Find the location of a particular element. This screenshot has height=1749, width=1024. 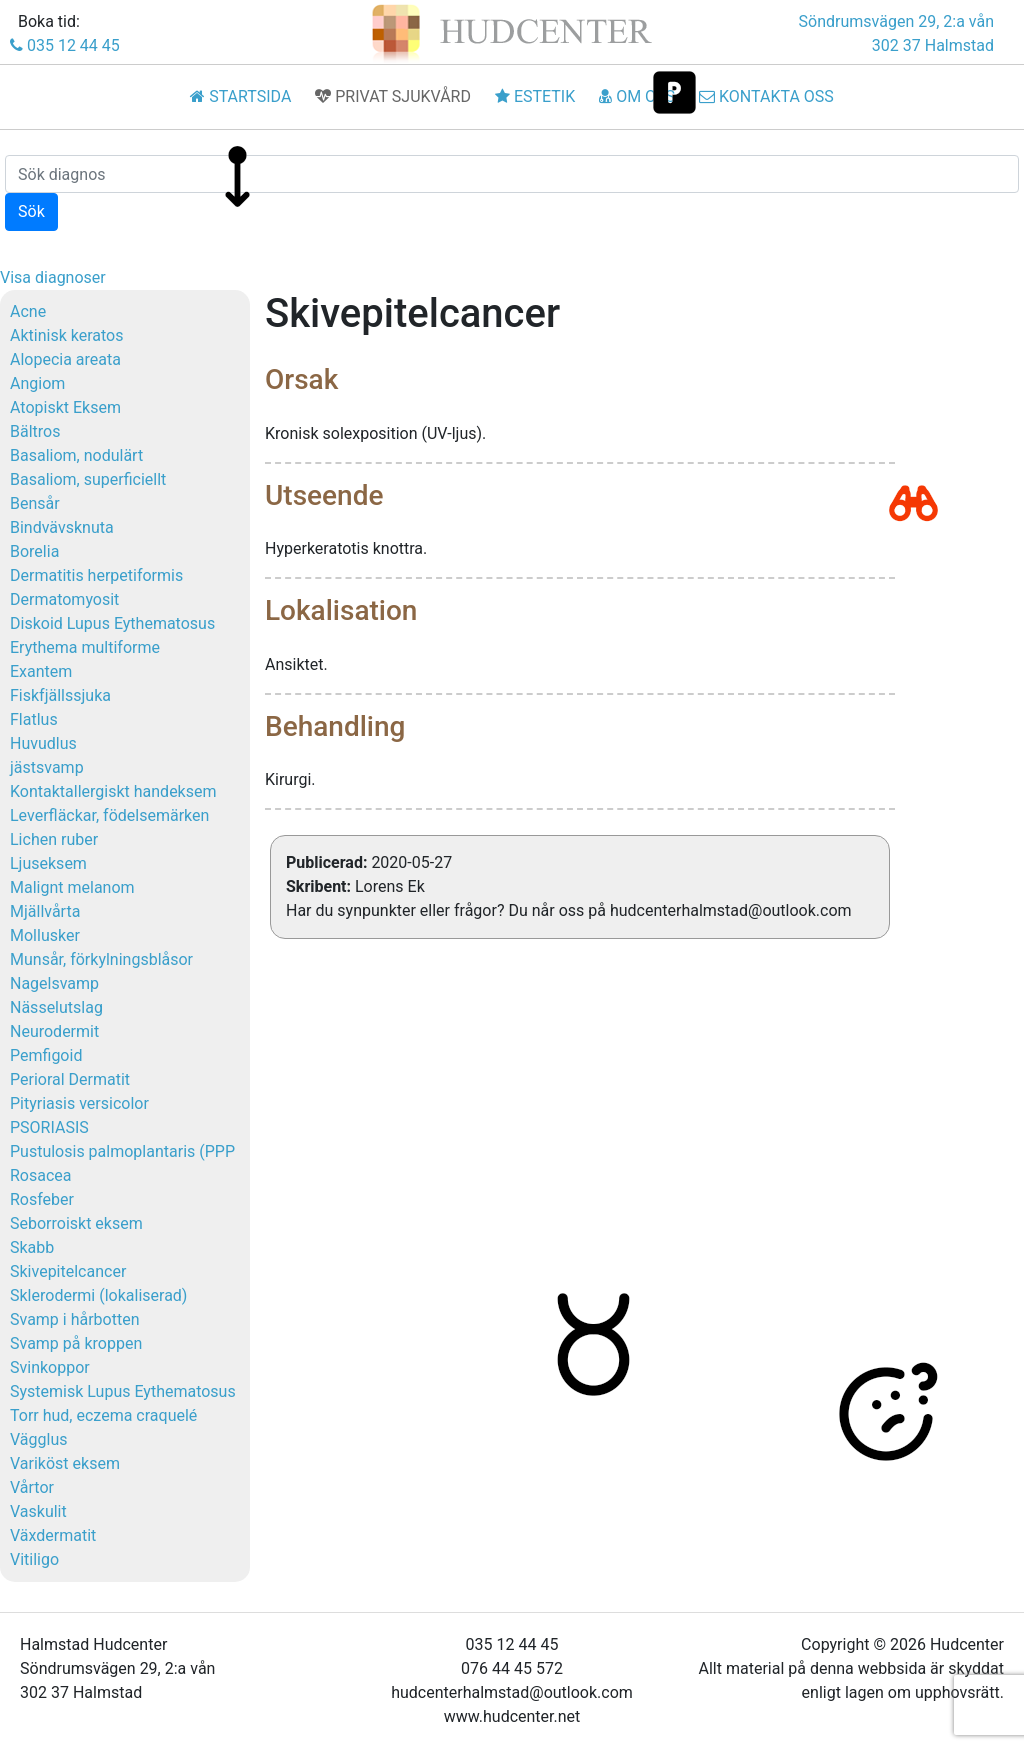

search or explore content is located at coordinates (913, 499).